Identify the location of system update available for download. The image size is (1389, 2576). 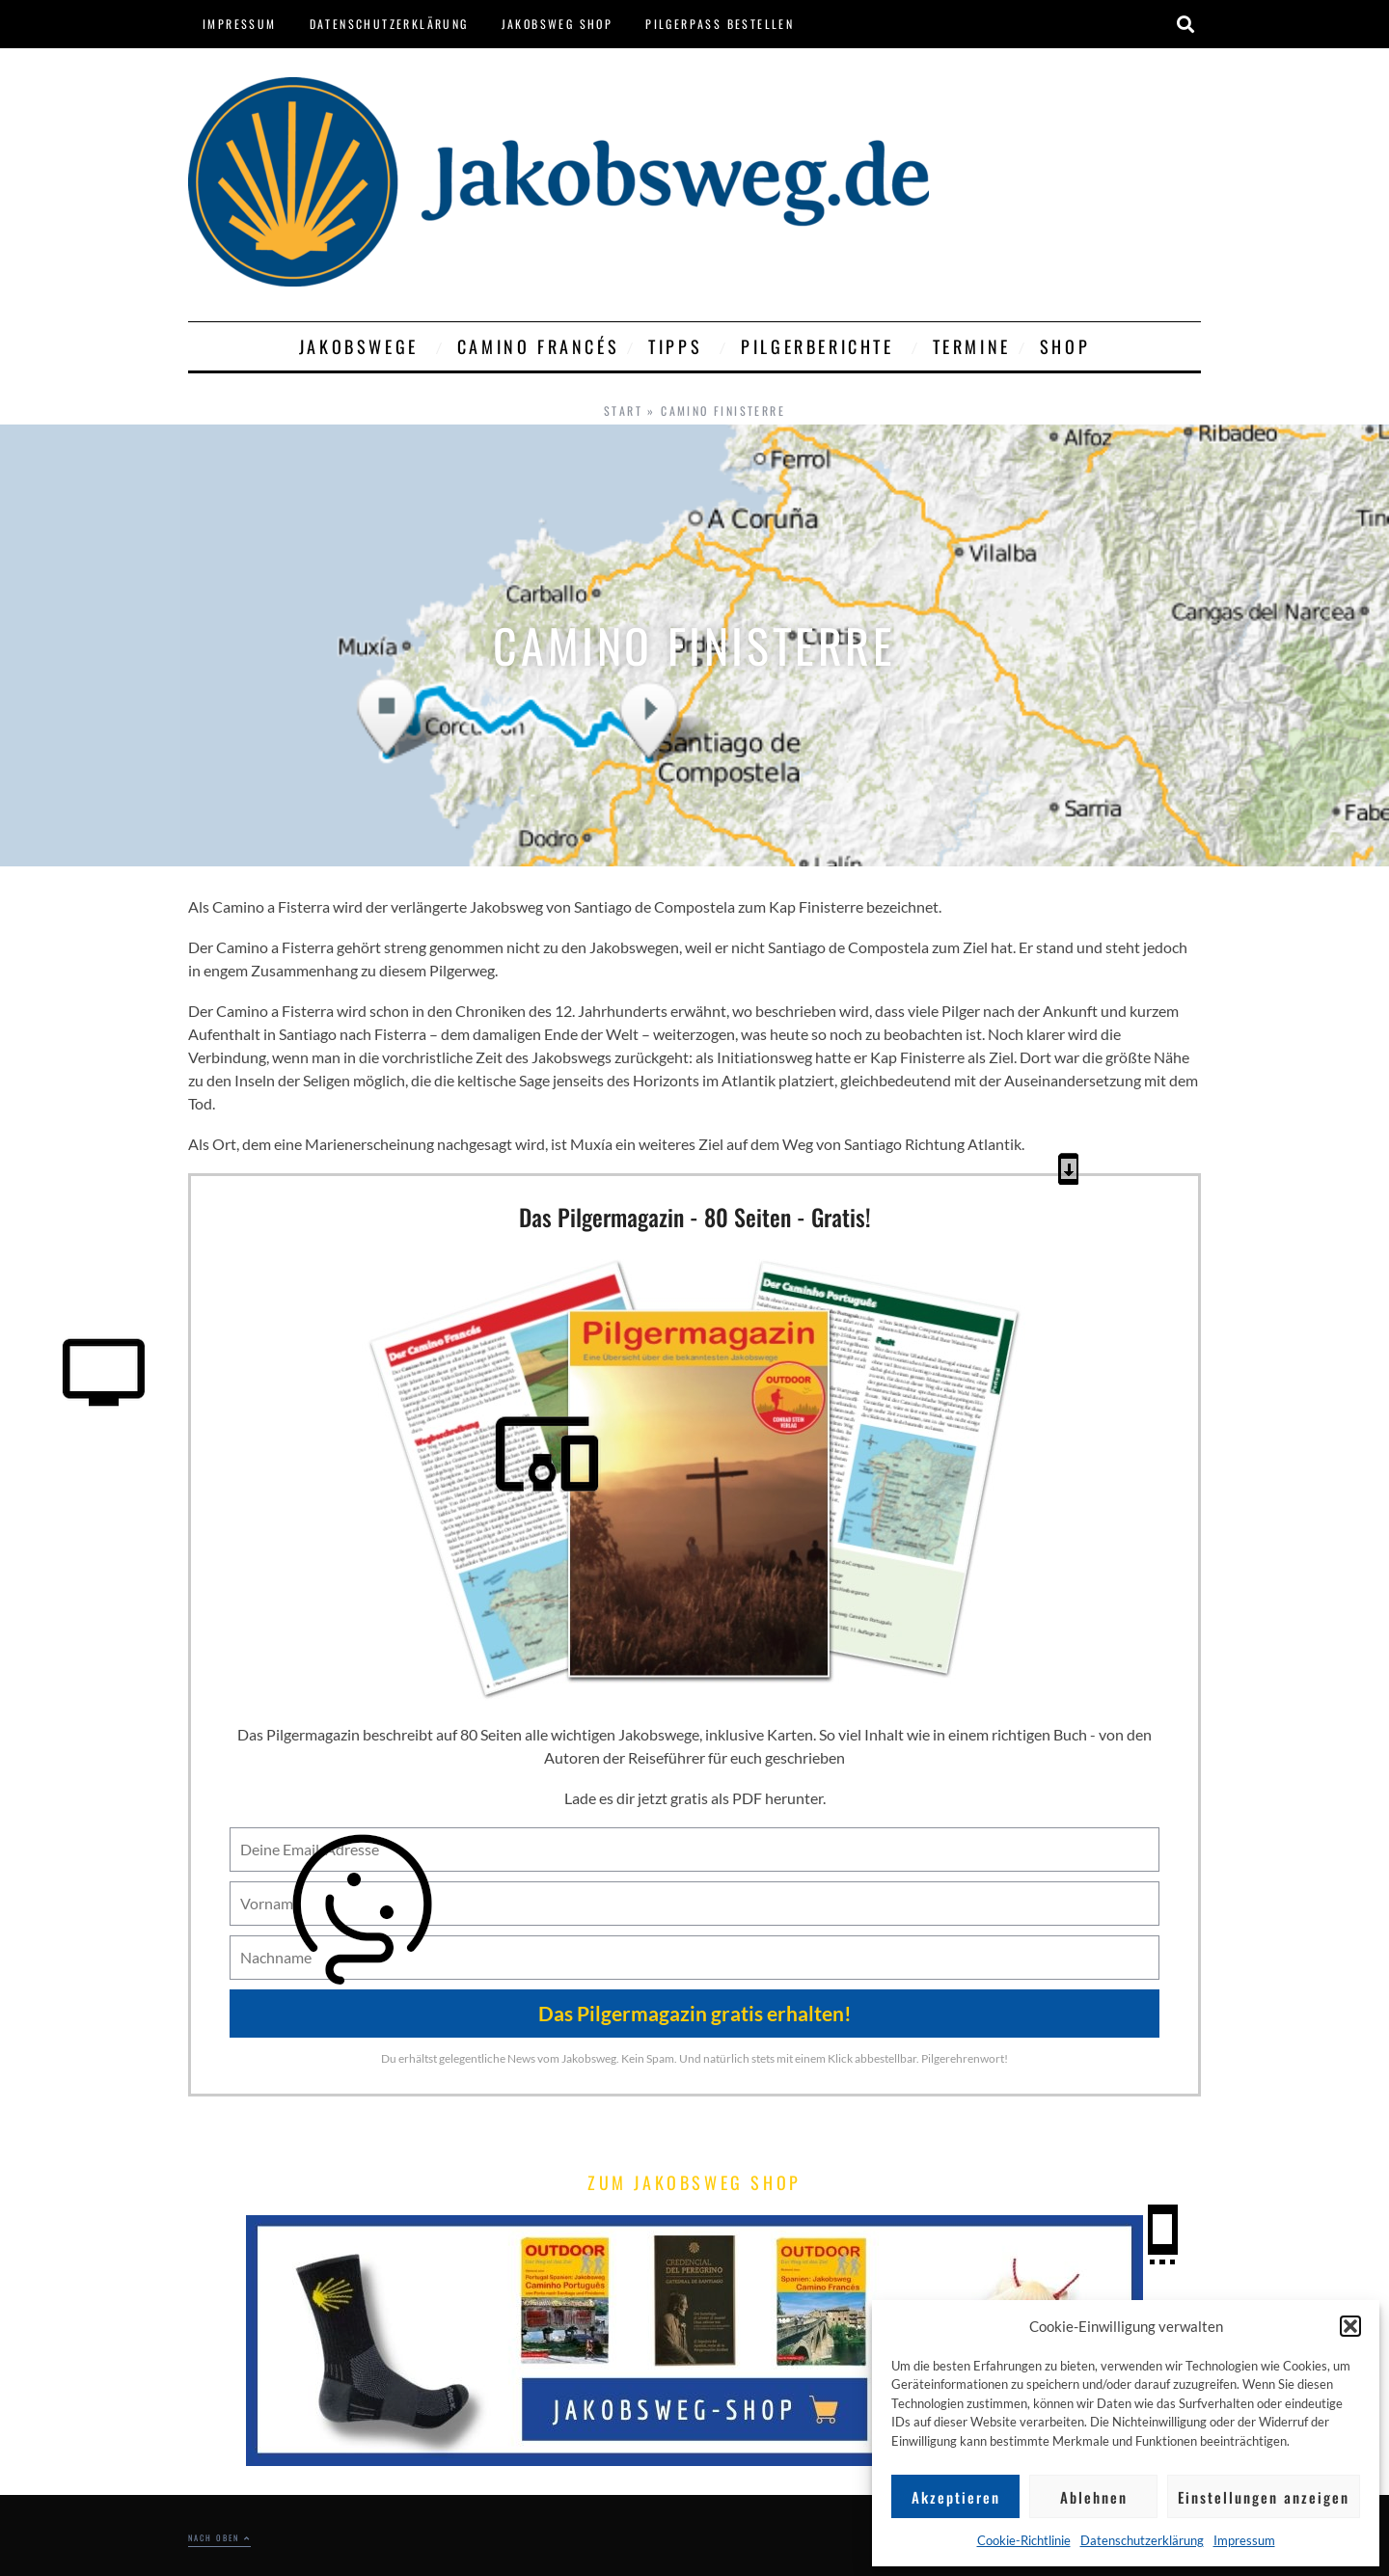
(1069, 1169).